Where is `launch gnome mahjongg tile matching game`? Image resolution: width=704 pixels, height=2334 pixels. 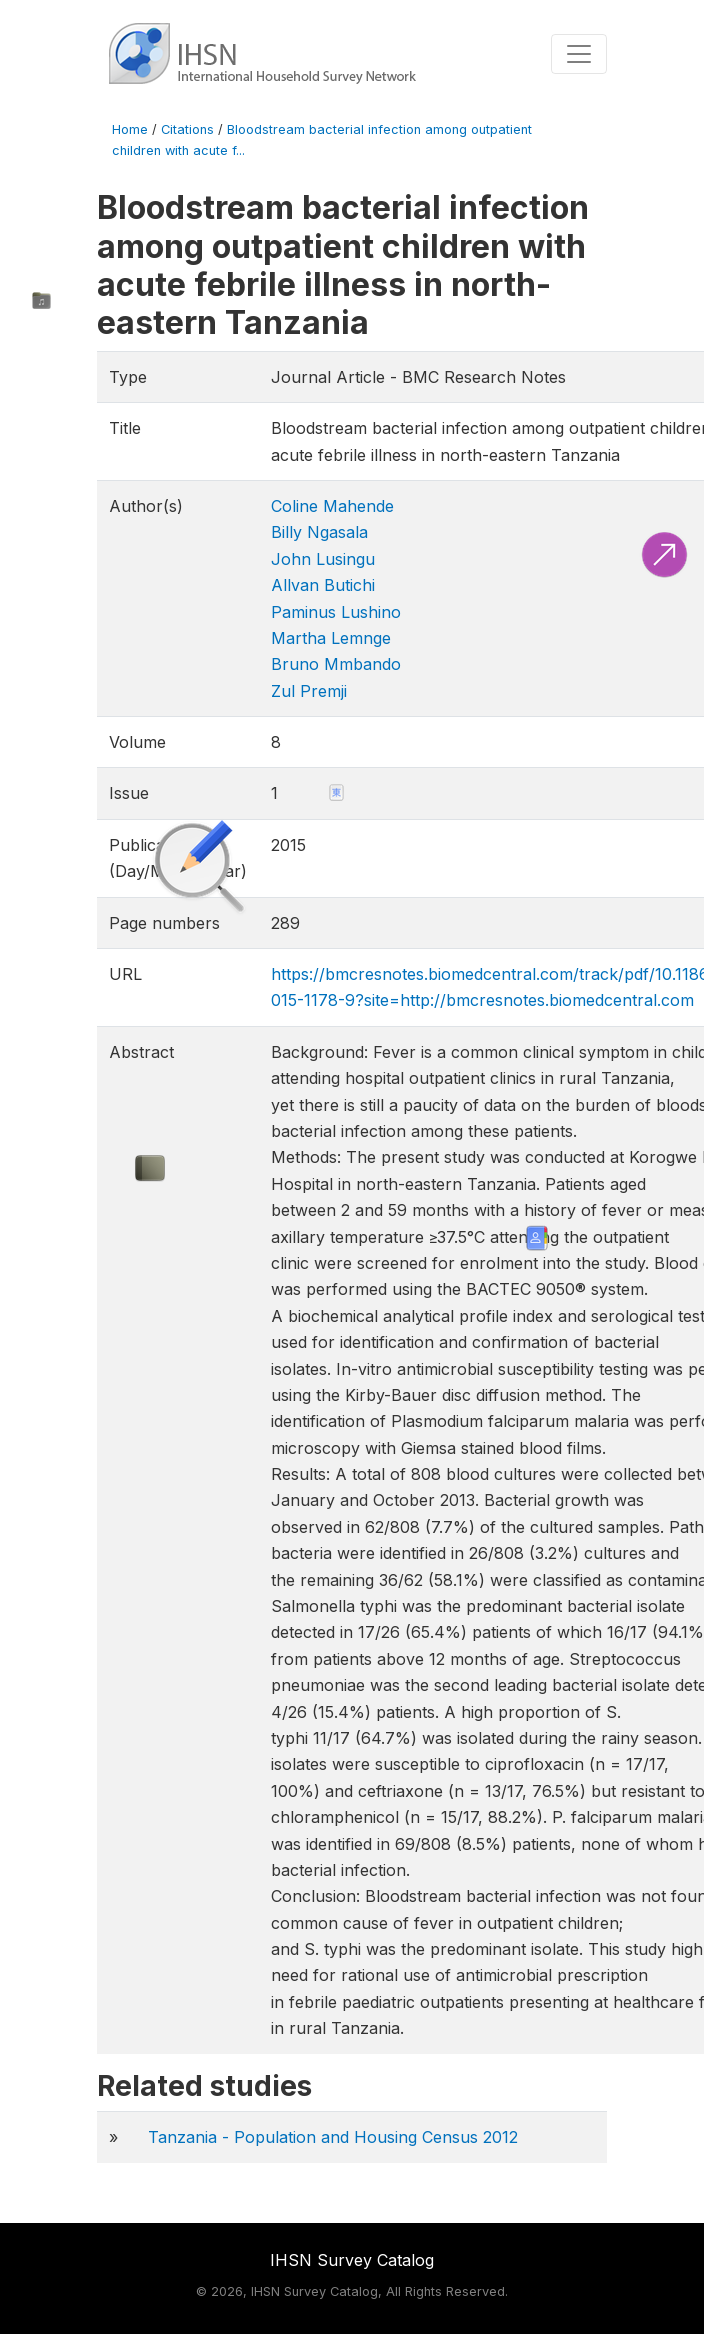 launch gnome mahjongg tile matching game is located at coordinates (336, 792).